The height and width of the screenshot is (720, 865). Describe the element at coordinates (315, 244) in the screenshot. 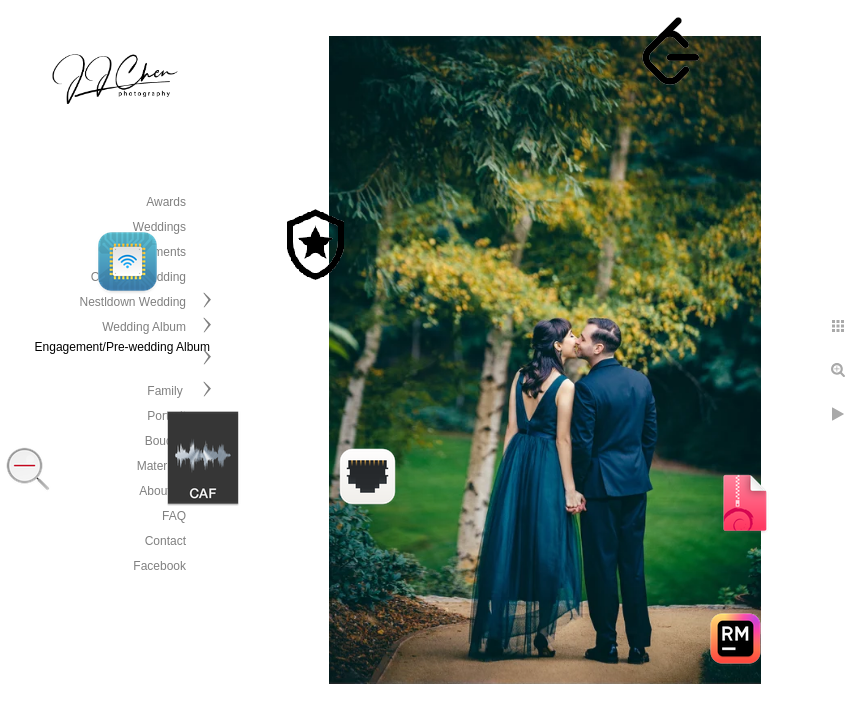

I see `contact local police or emergency services` at that location.